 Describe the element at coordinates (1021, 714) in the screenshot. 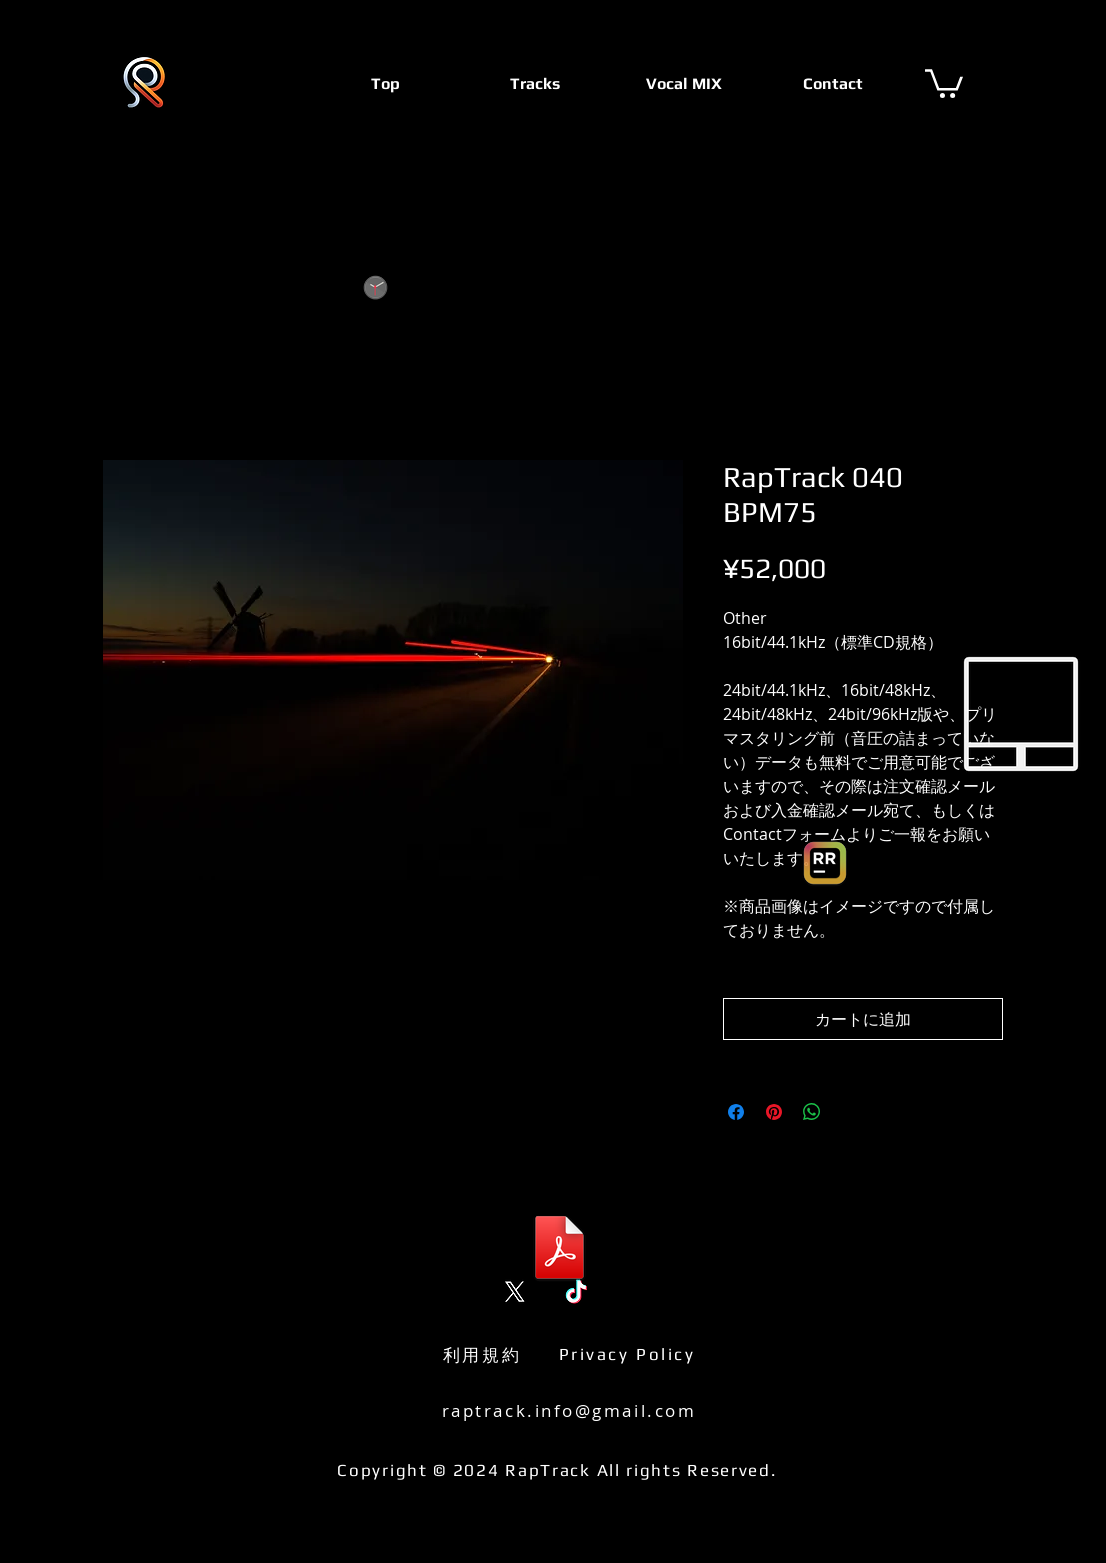

I see `touchpad is currently enabled` at that location.